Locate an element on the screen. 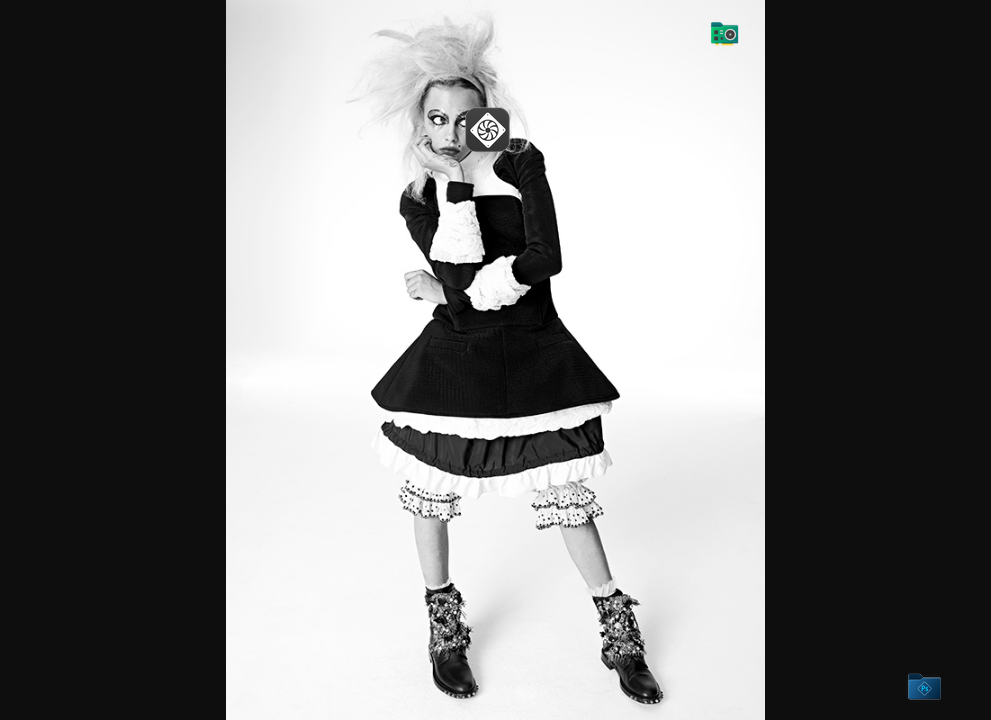 This screenshot has width=991, height=720. open engineering or developer settings is located at coordinates (487, 130).